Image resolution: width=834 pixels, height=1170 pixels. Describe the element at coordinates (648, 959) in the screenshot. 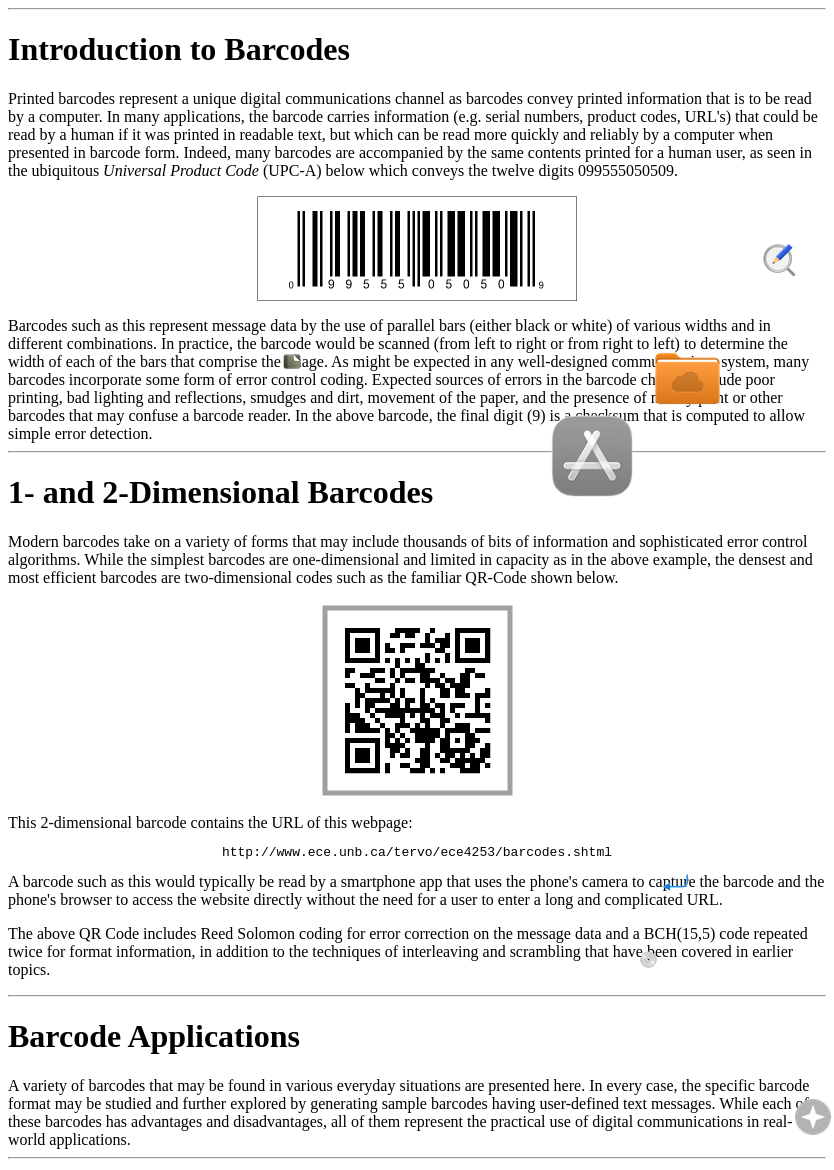

I see `access DVD drive or optical disc` at that location.